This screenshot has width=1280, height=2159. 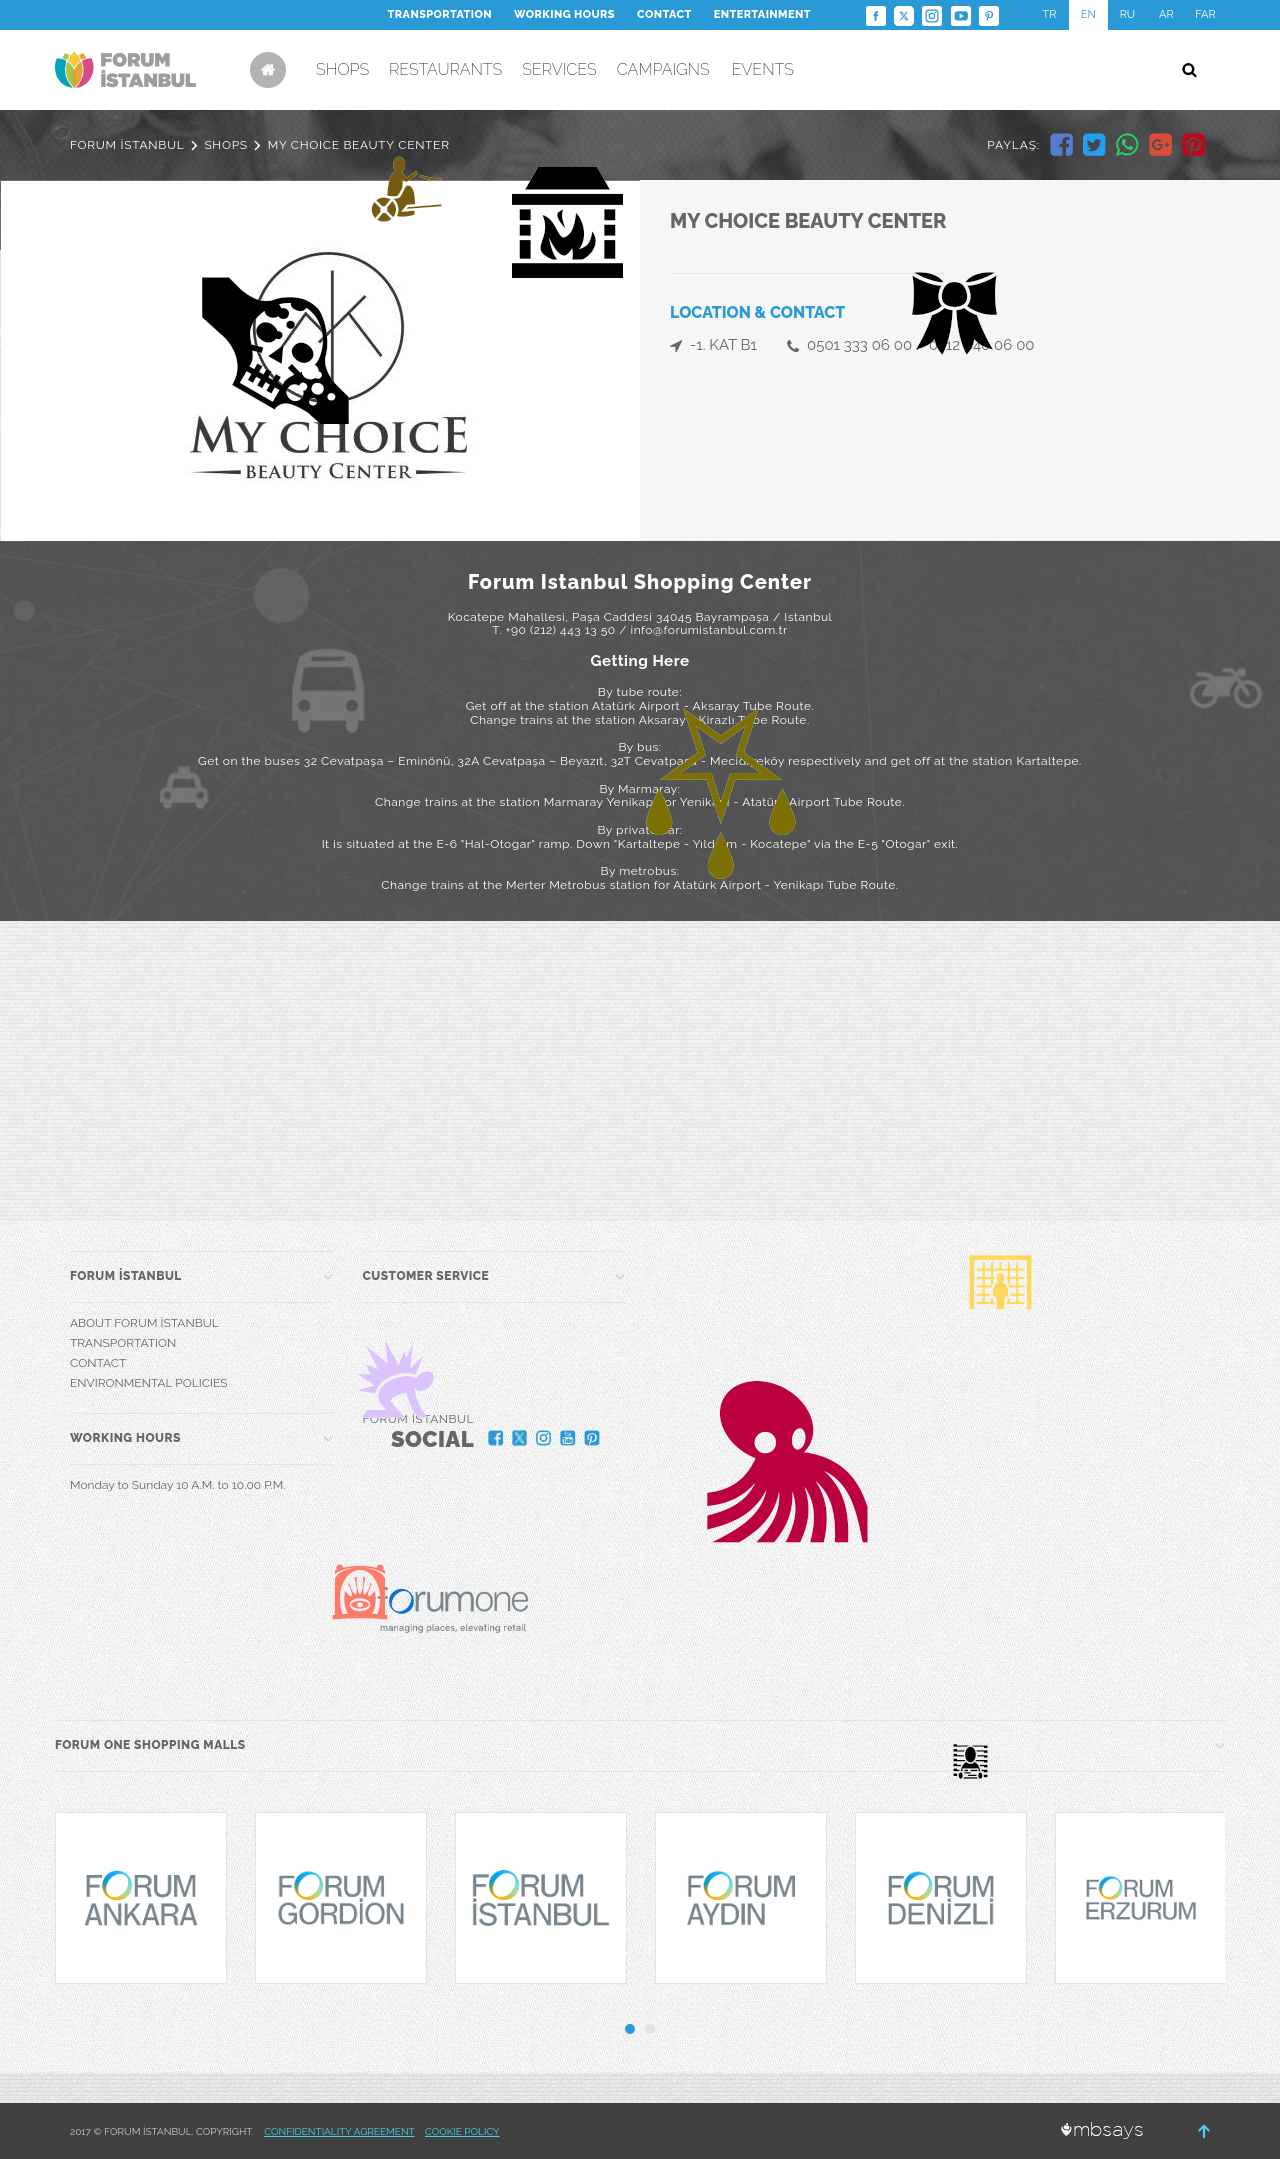 I want to click on view criminal record or booking photo, so click(x=970, y=1761).